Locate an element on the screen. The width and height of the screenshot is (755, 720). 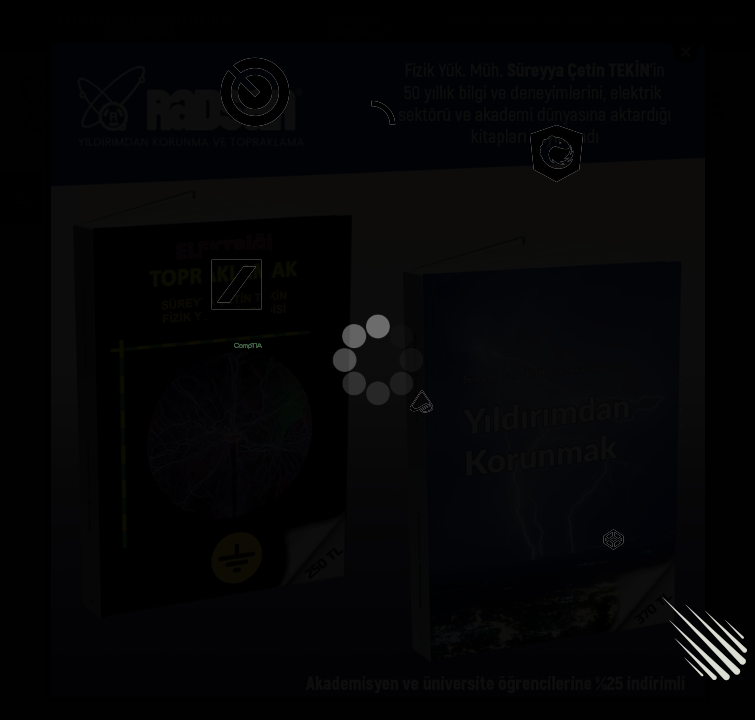
codepen logo is located at coordinates (613, 539).